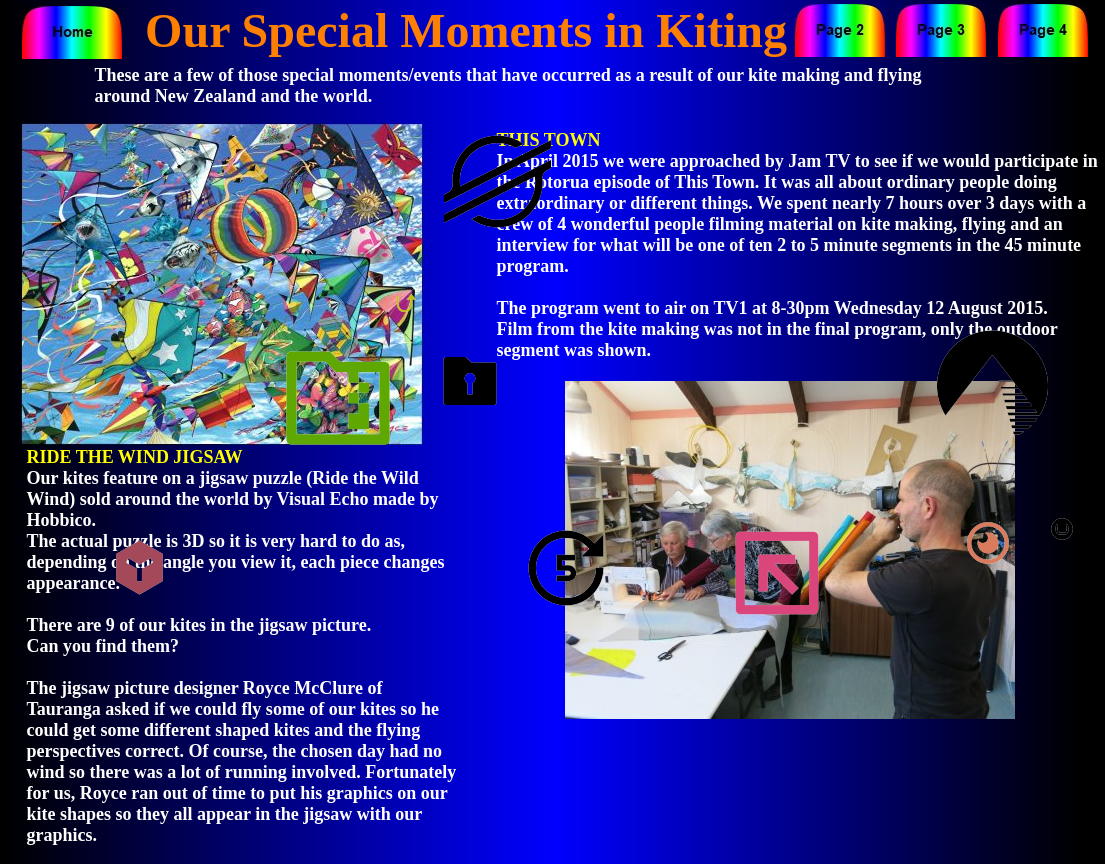 This screenshot has width=1105, height=864. I want to click on Unity game engine logo, so click(139, 567).